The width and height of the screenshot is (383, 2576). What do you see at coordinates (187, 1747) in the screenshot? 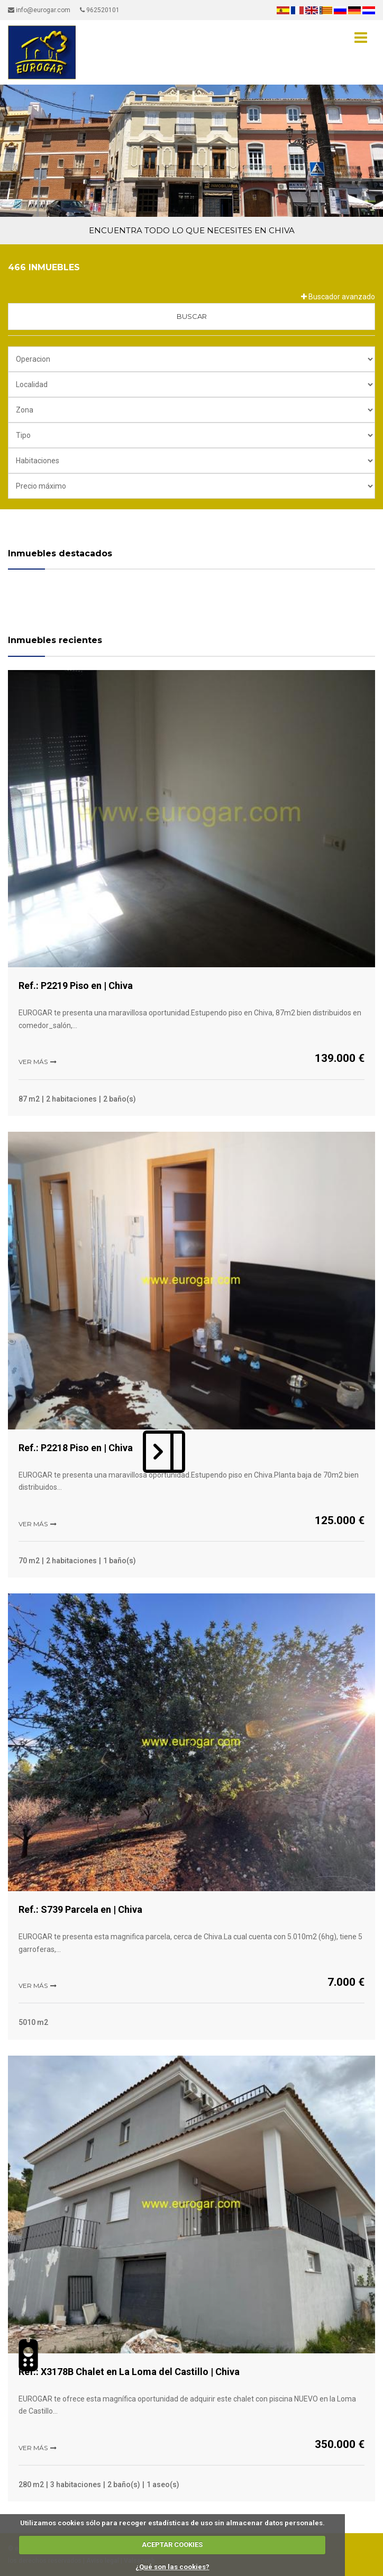
I see `maximize window to full screen` at bounding box center [187, 1747].